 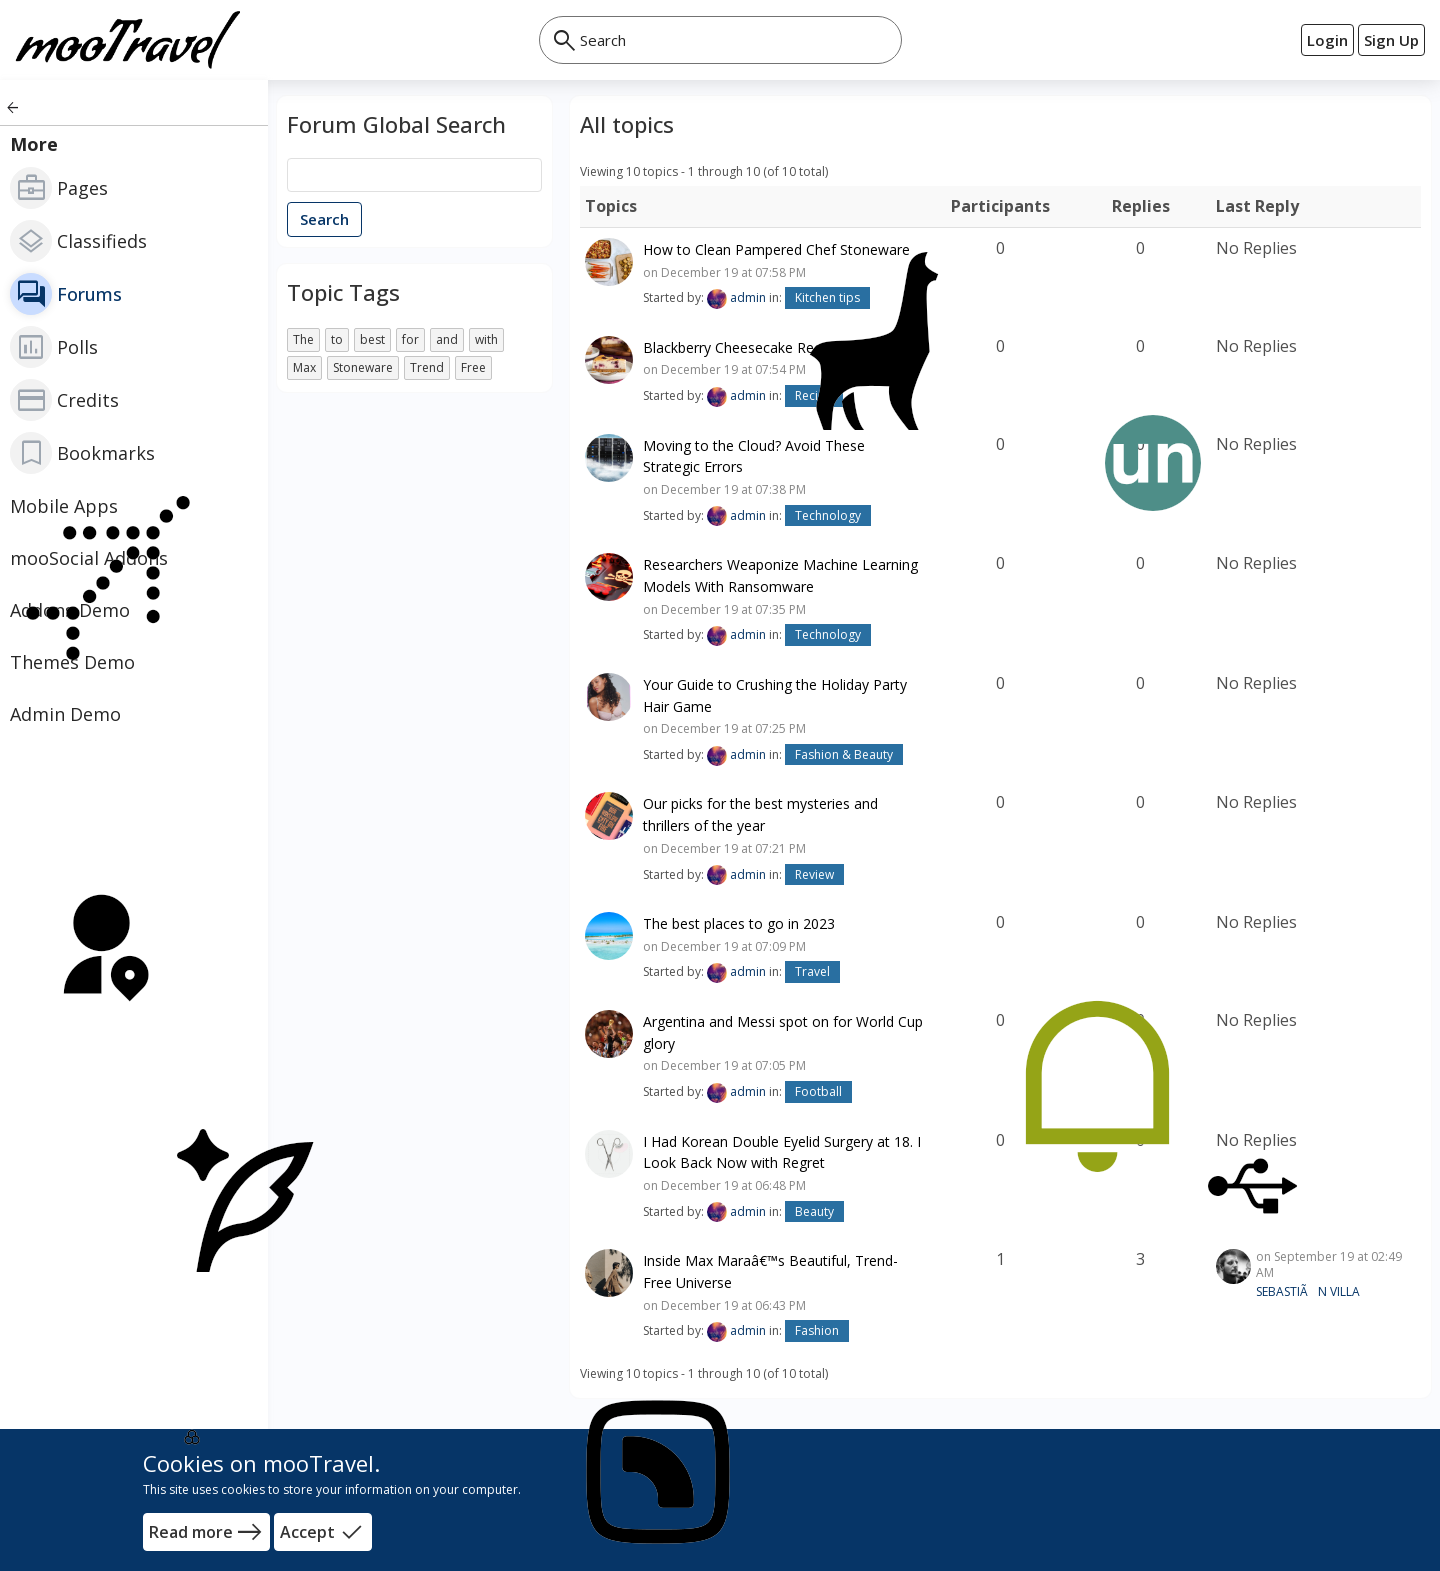 What do you see at coordinates (101, 946) in the screenshot?
I see `view user's current location` at bounding box center [101, 946].